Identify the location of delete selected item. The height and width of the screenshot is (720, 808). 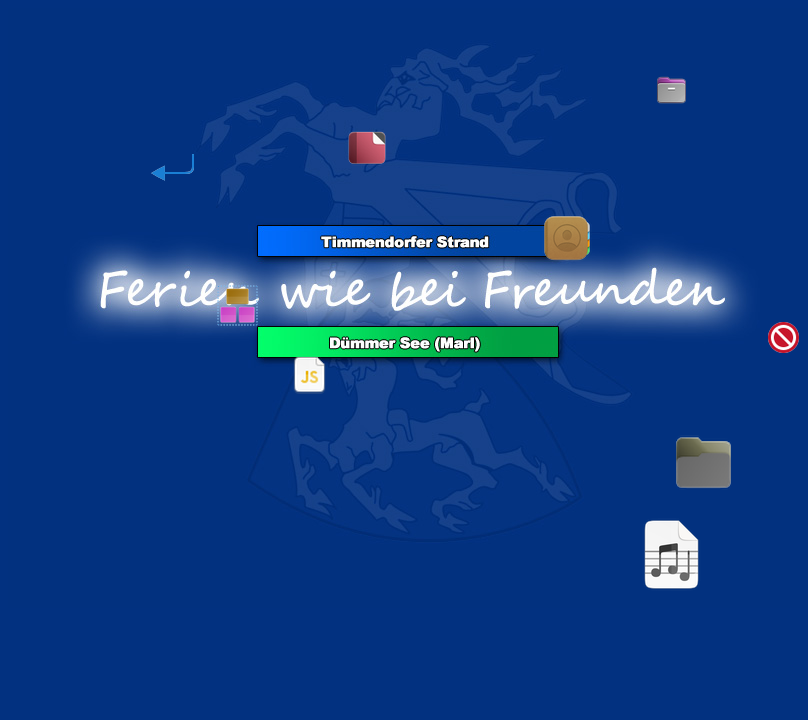
(783, 337).